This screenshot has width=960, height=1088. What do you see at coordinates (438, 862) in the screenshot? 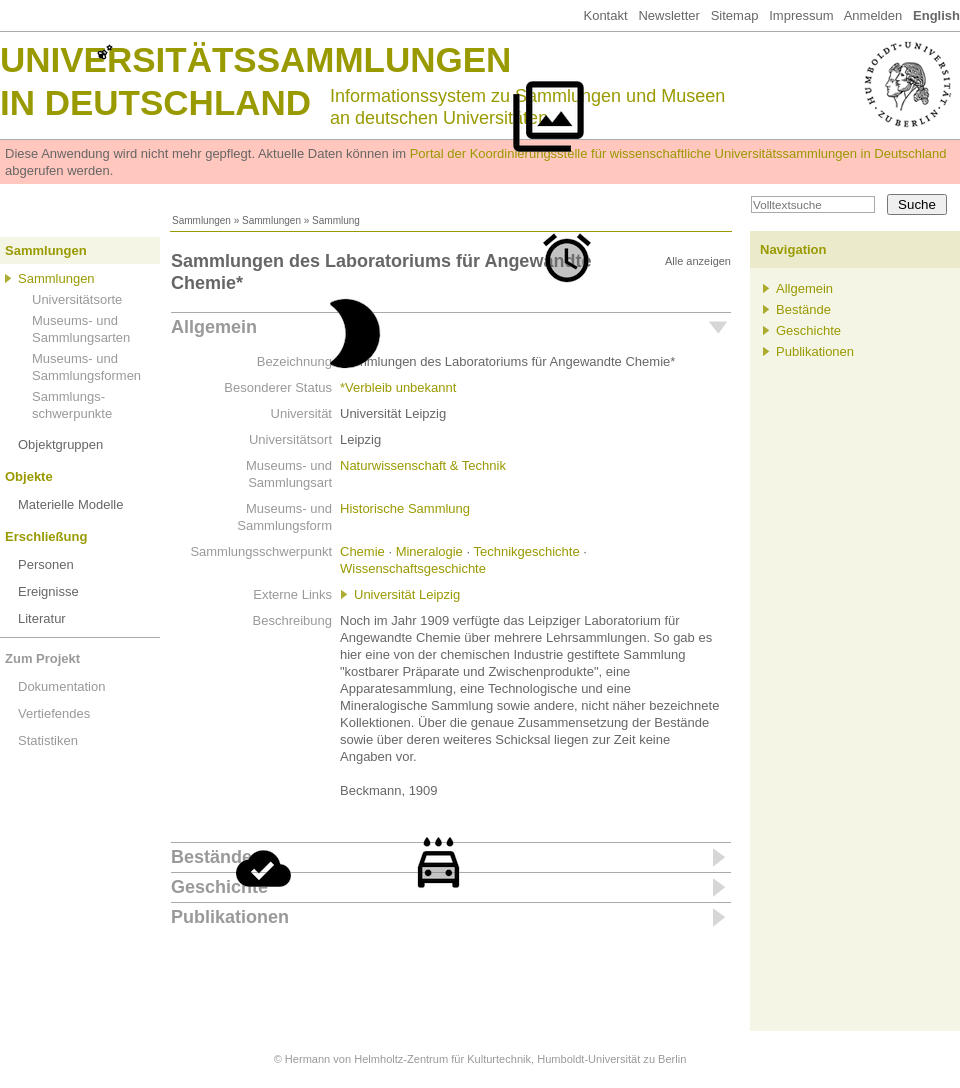
I see `find nearby car wash locations` at bounding box center [438, 862].